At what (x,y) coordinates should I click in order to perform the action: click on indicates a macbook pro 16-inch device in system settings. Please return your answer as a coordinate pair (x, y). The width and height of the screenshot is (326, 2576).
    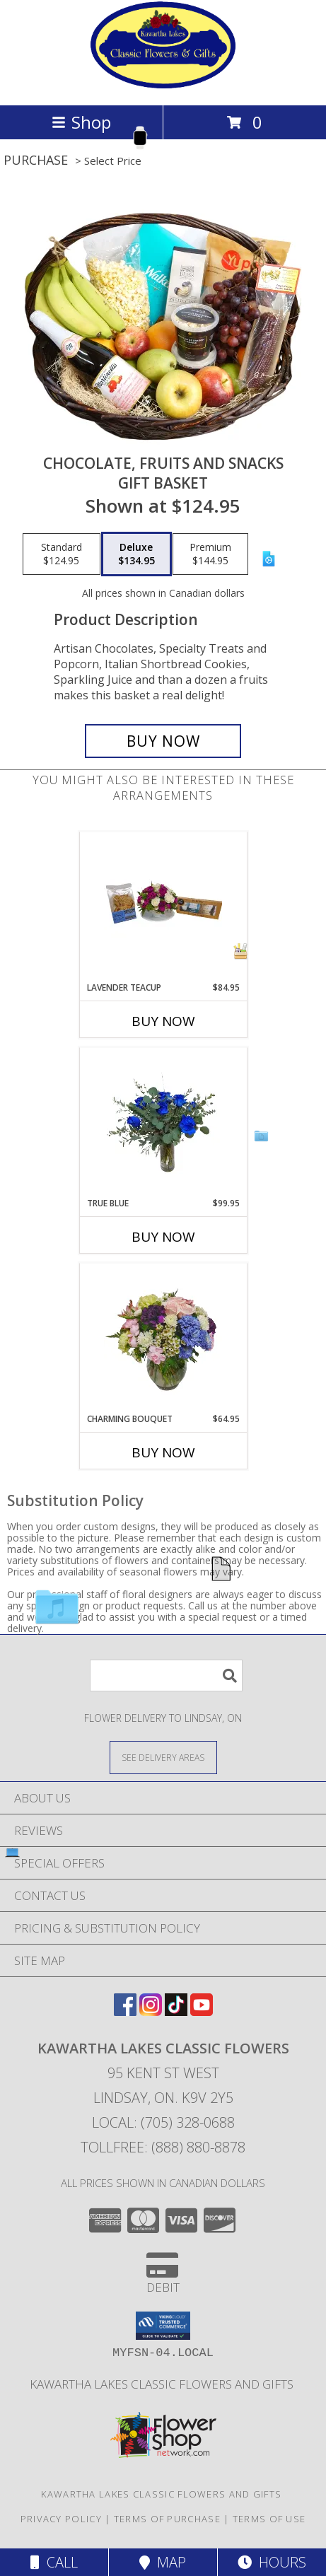
    Looking at the image, I should click on (12, 1852).